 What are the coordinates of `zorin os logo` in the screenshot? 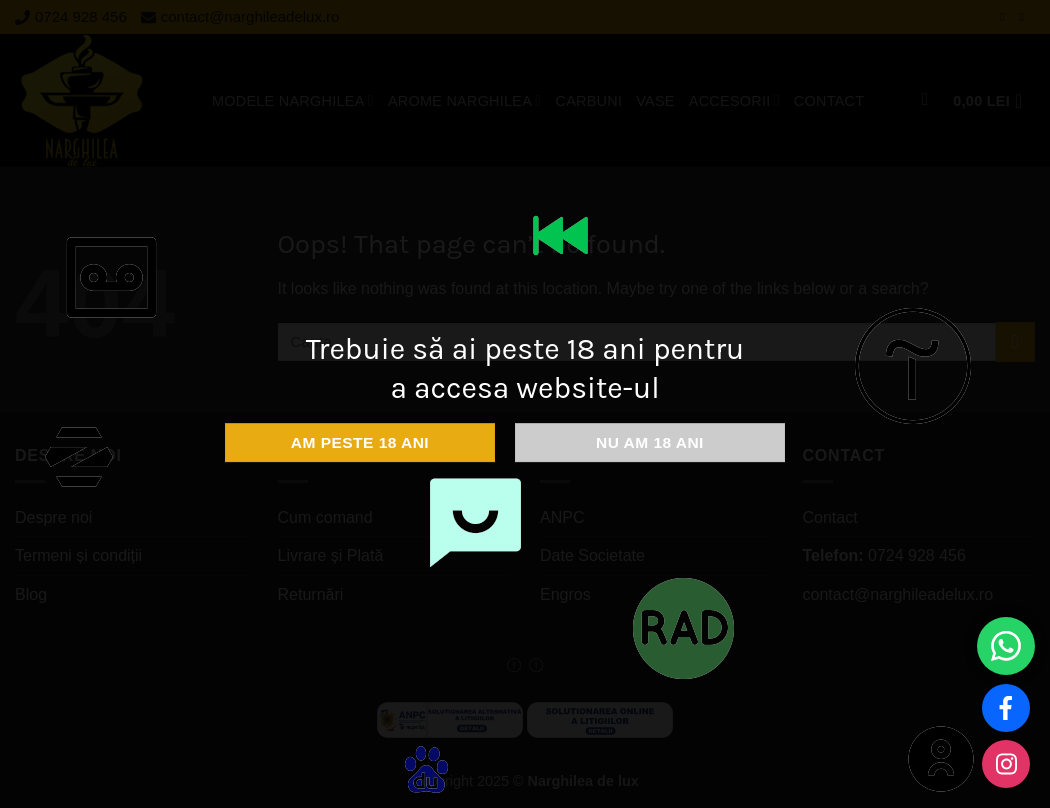 It's located at (79, 457).